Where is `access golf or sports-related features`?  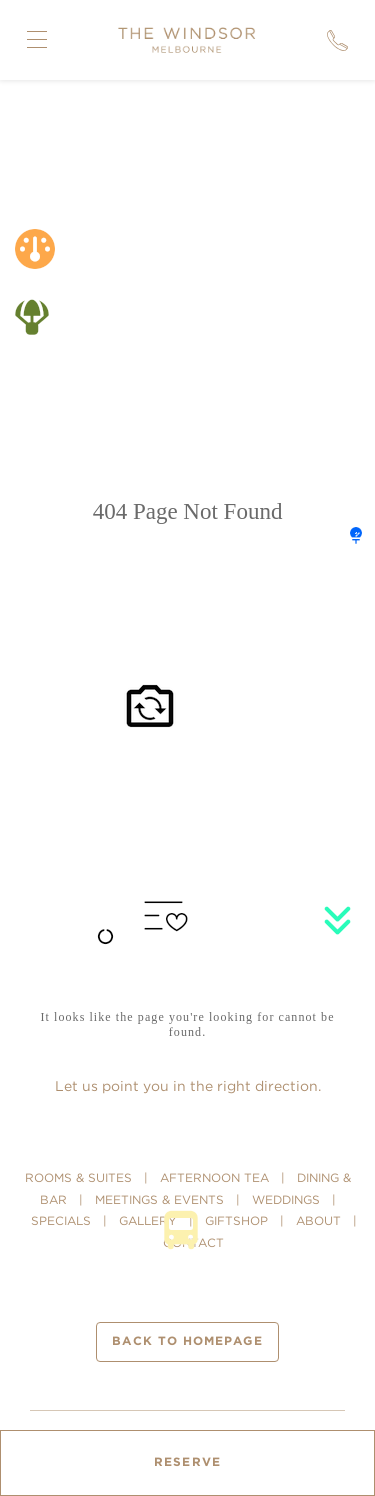 access golf or sports-related features is located at coordinates (356, 535).